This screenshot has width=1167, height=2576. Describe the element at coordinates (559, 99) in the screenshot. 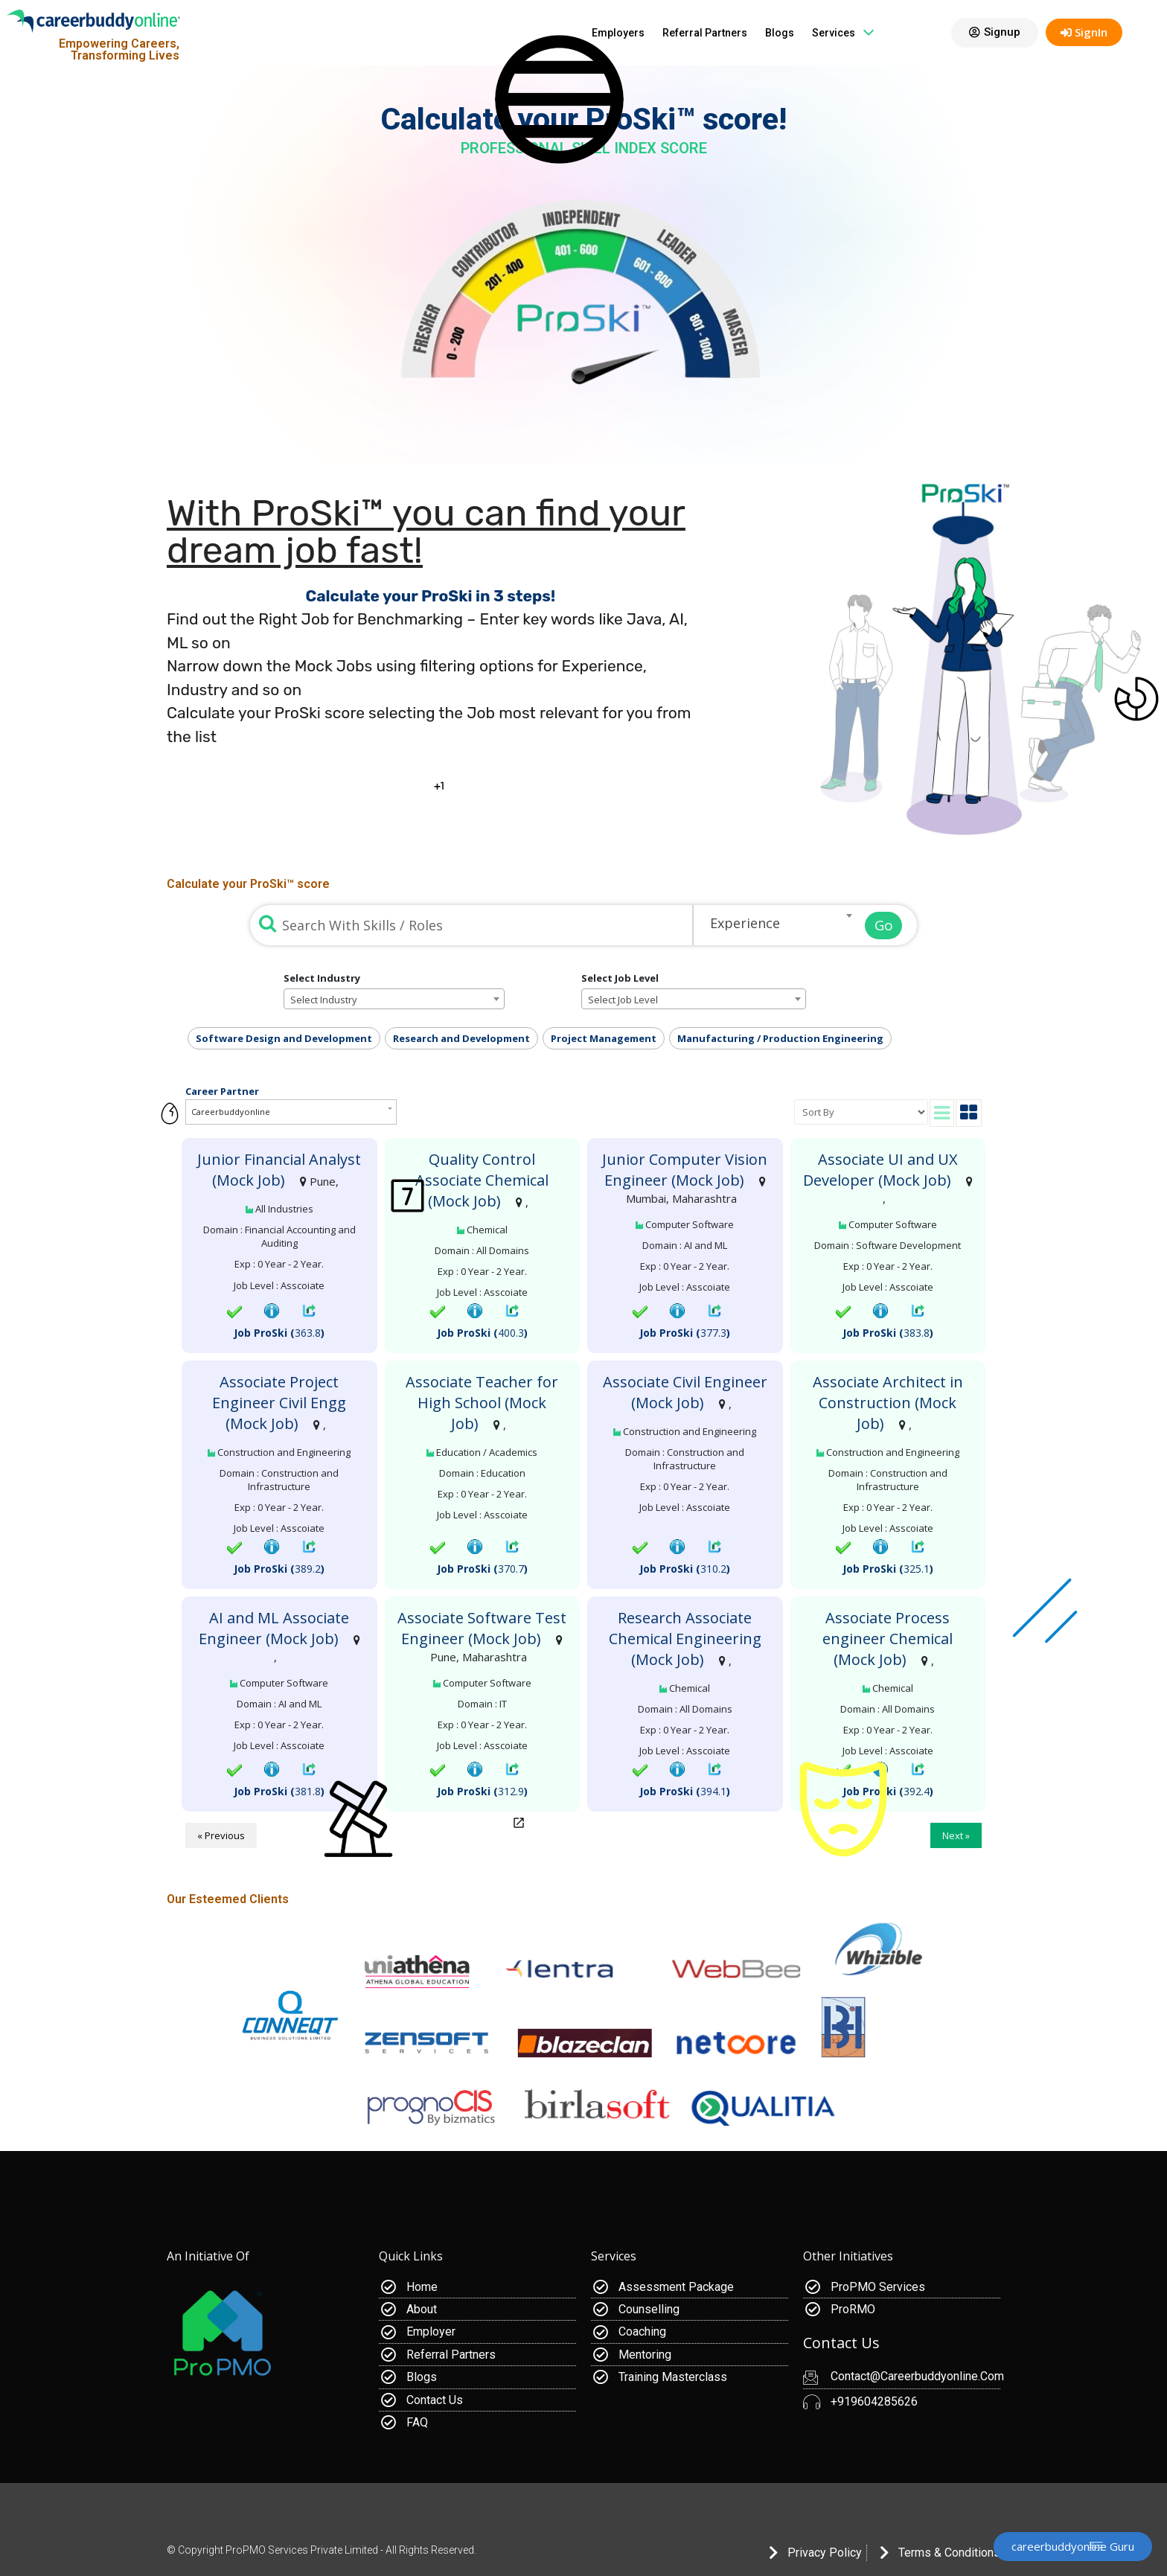

I see `view global latitude lines or geographic coordinates` at that location.